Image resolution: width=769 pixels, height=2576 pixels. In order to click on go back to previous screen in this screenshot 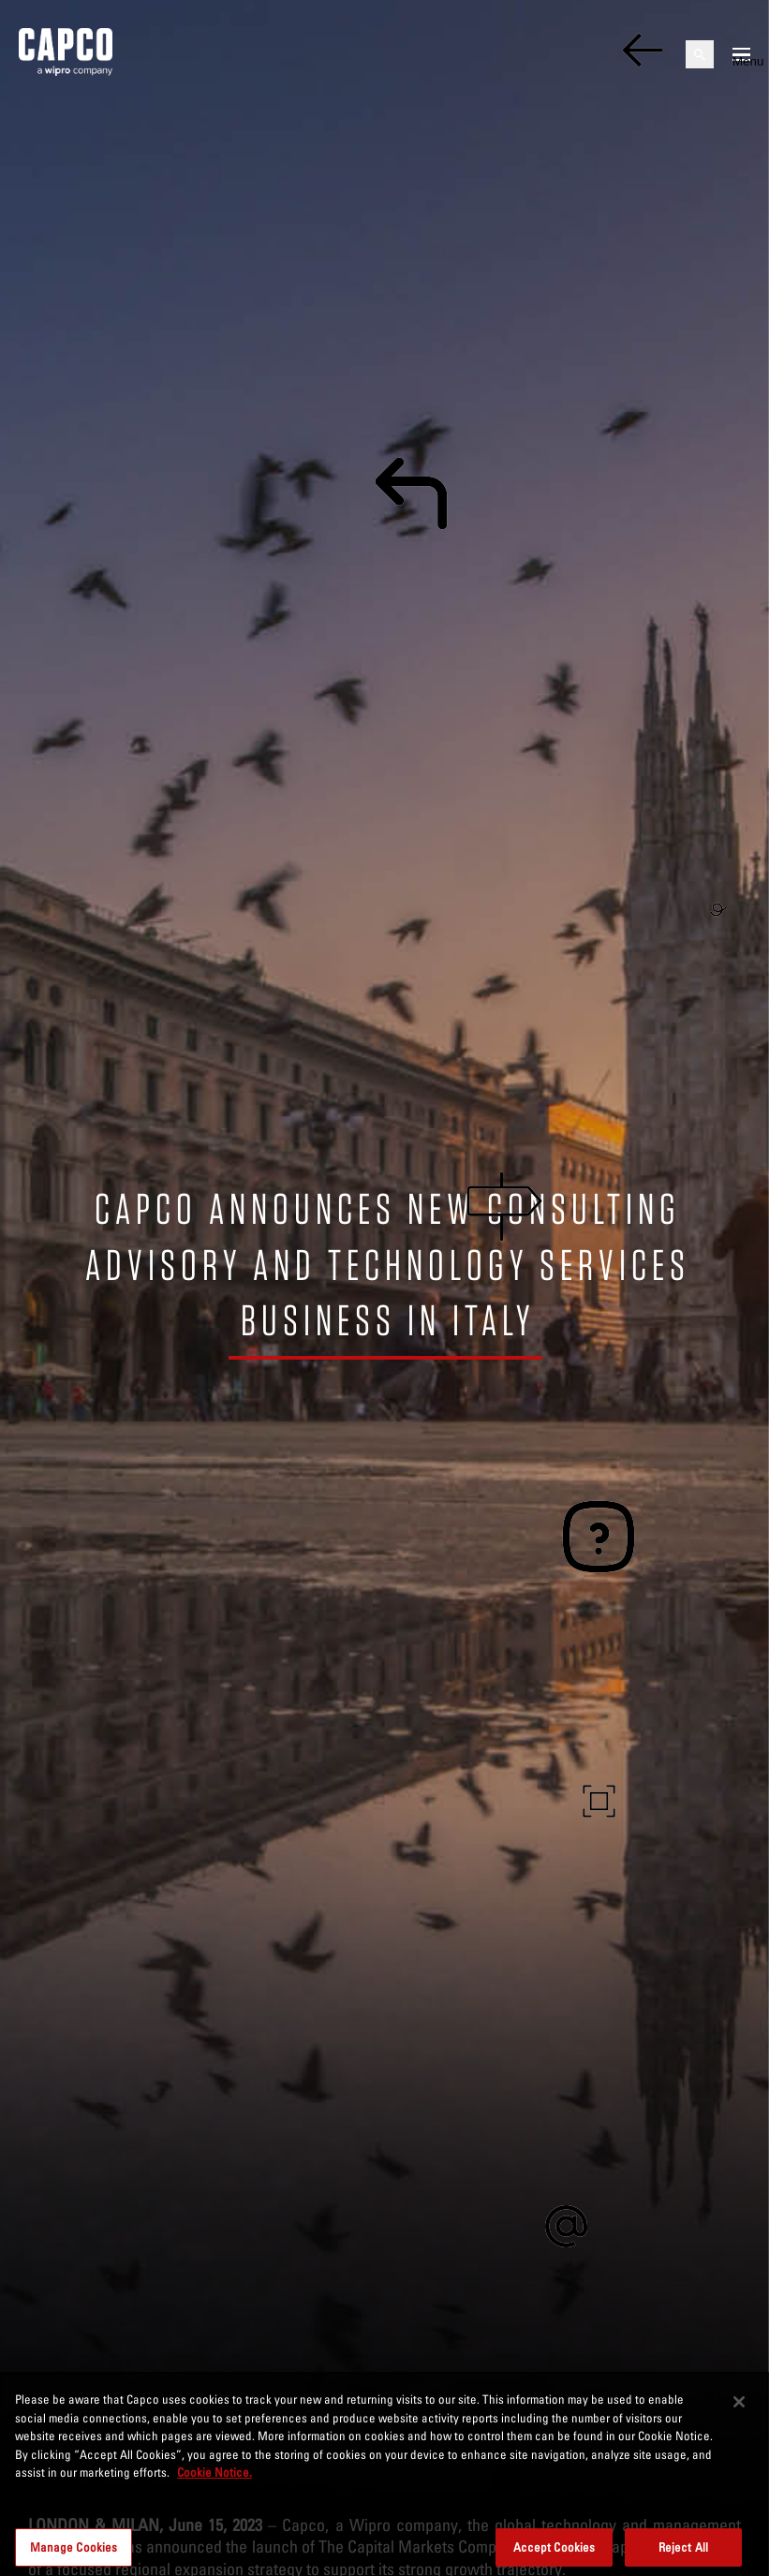, I will do `click(413, 495)`.